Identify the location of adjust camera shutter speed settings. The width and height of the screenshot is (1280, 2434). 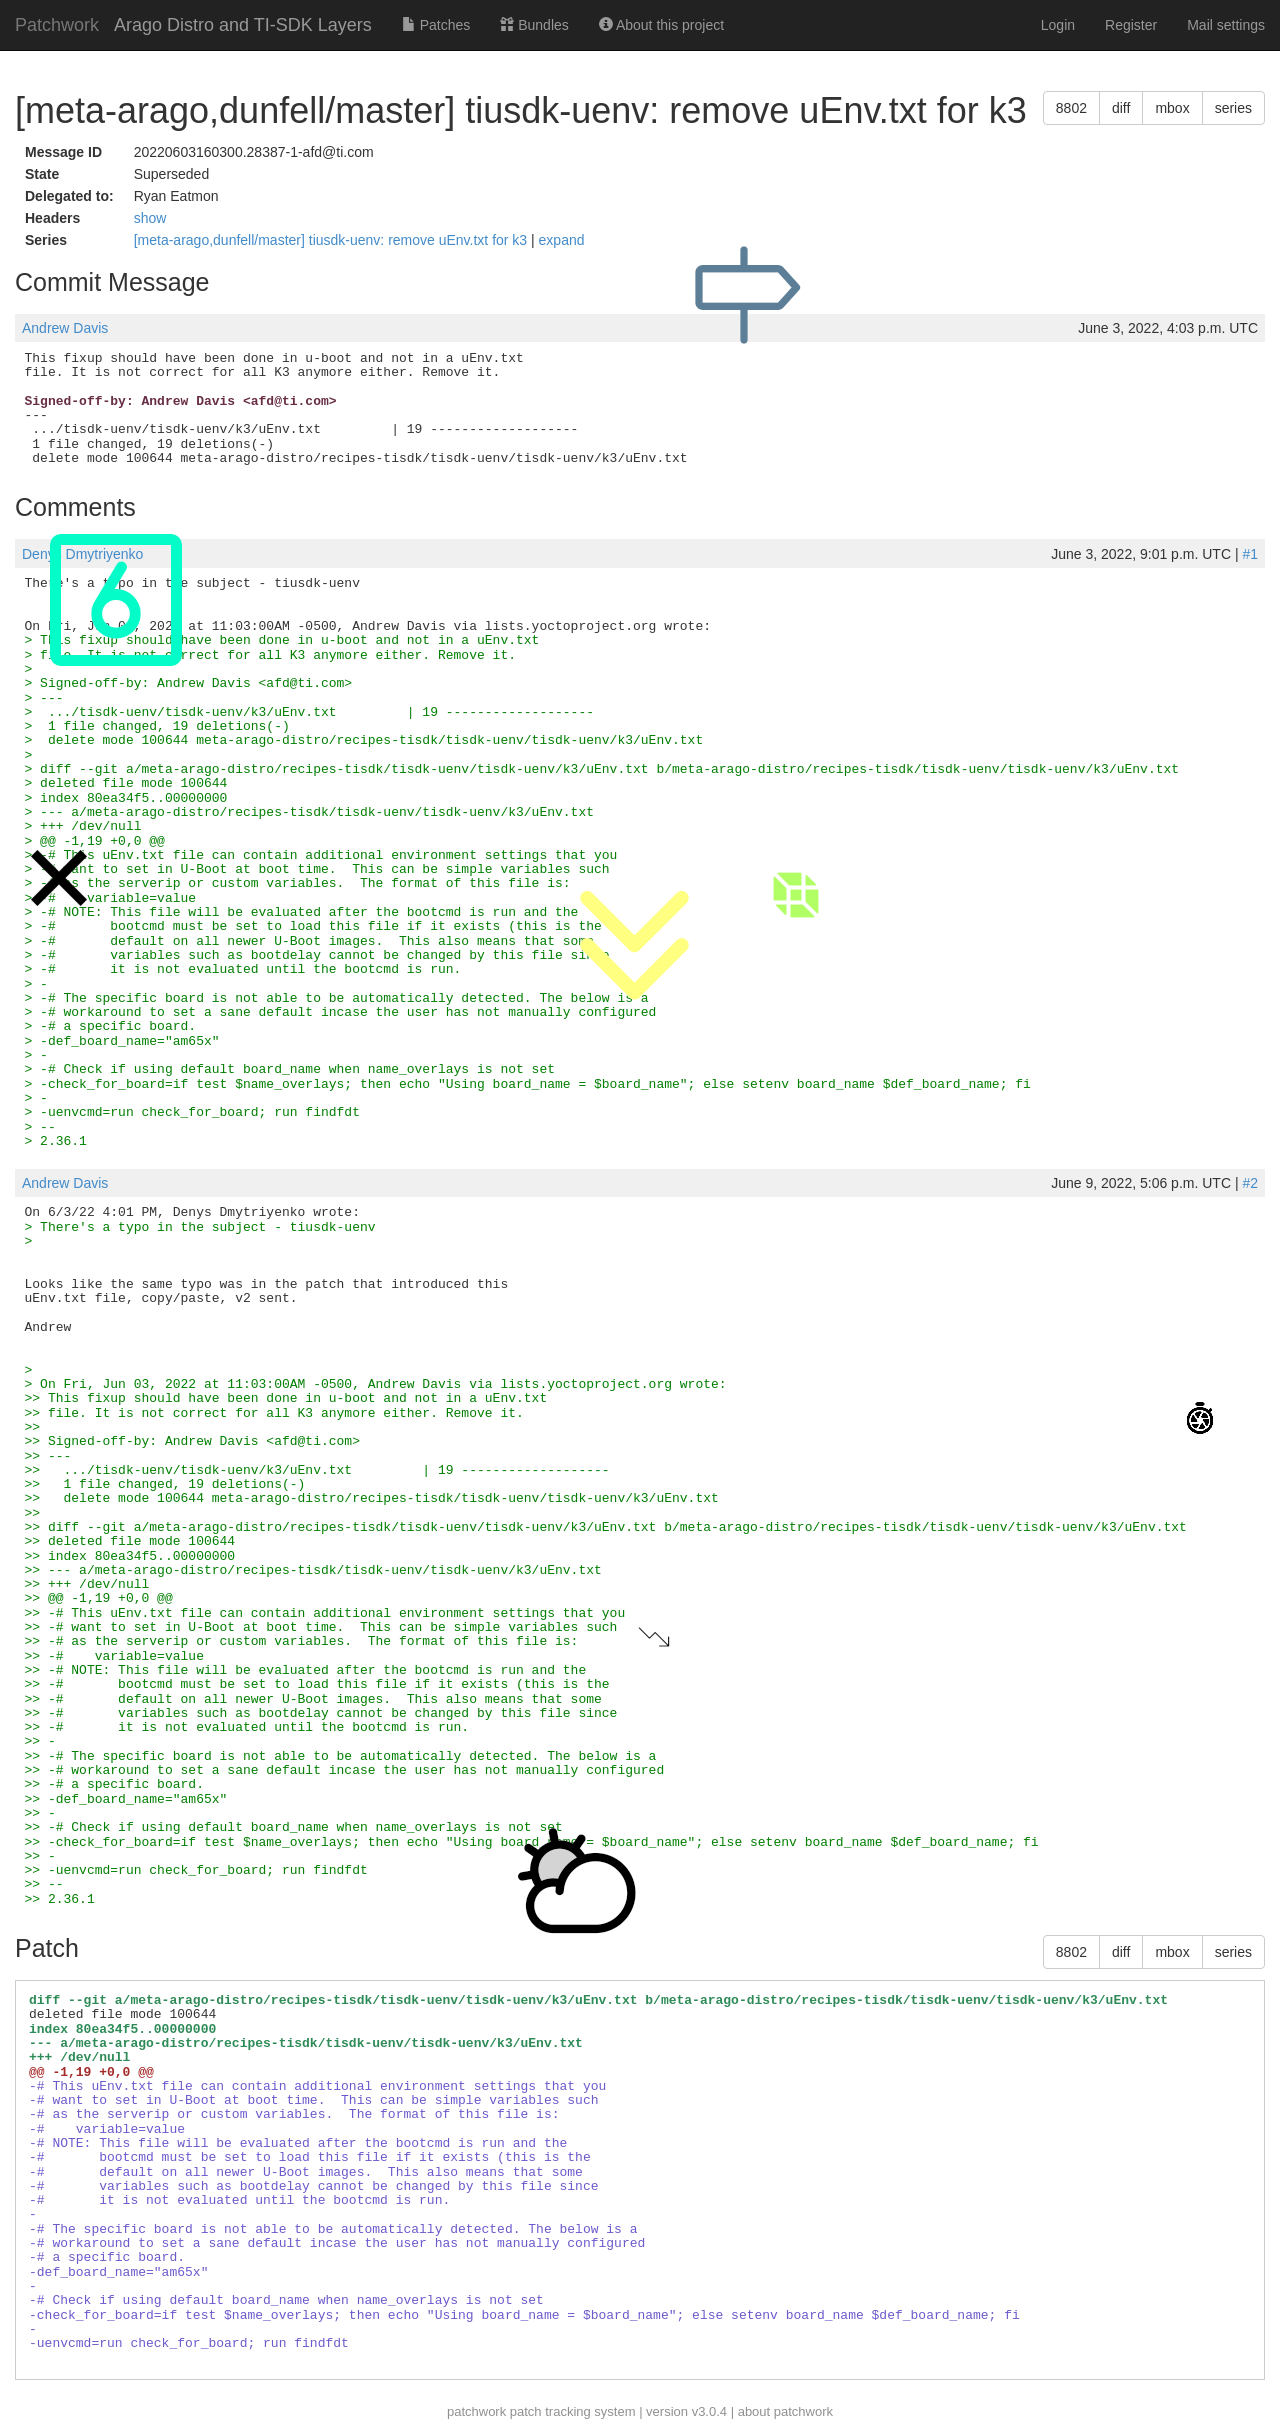
(1200, 1419).